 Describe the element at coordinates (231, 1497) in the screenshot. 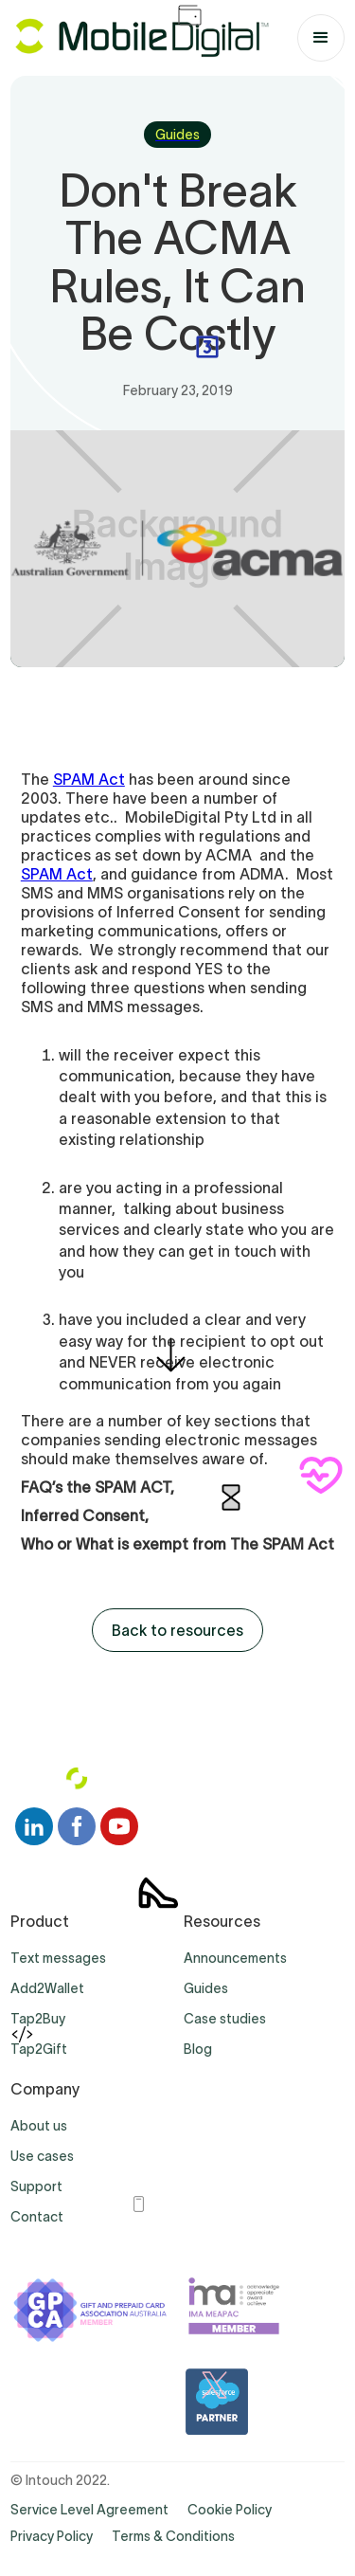

I see `indicates a loading or processing state` at that location.